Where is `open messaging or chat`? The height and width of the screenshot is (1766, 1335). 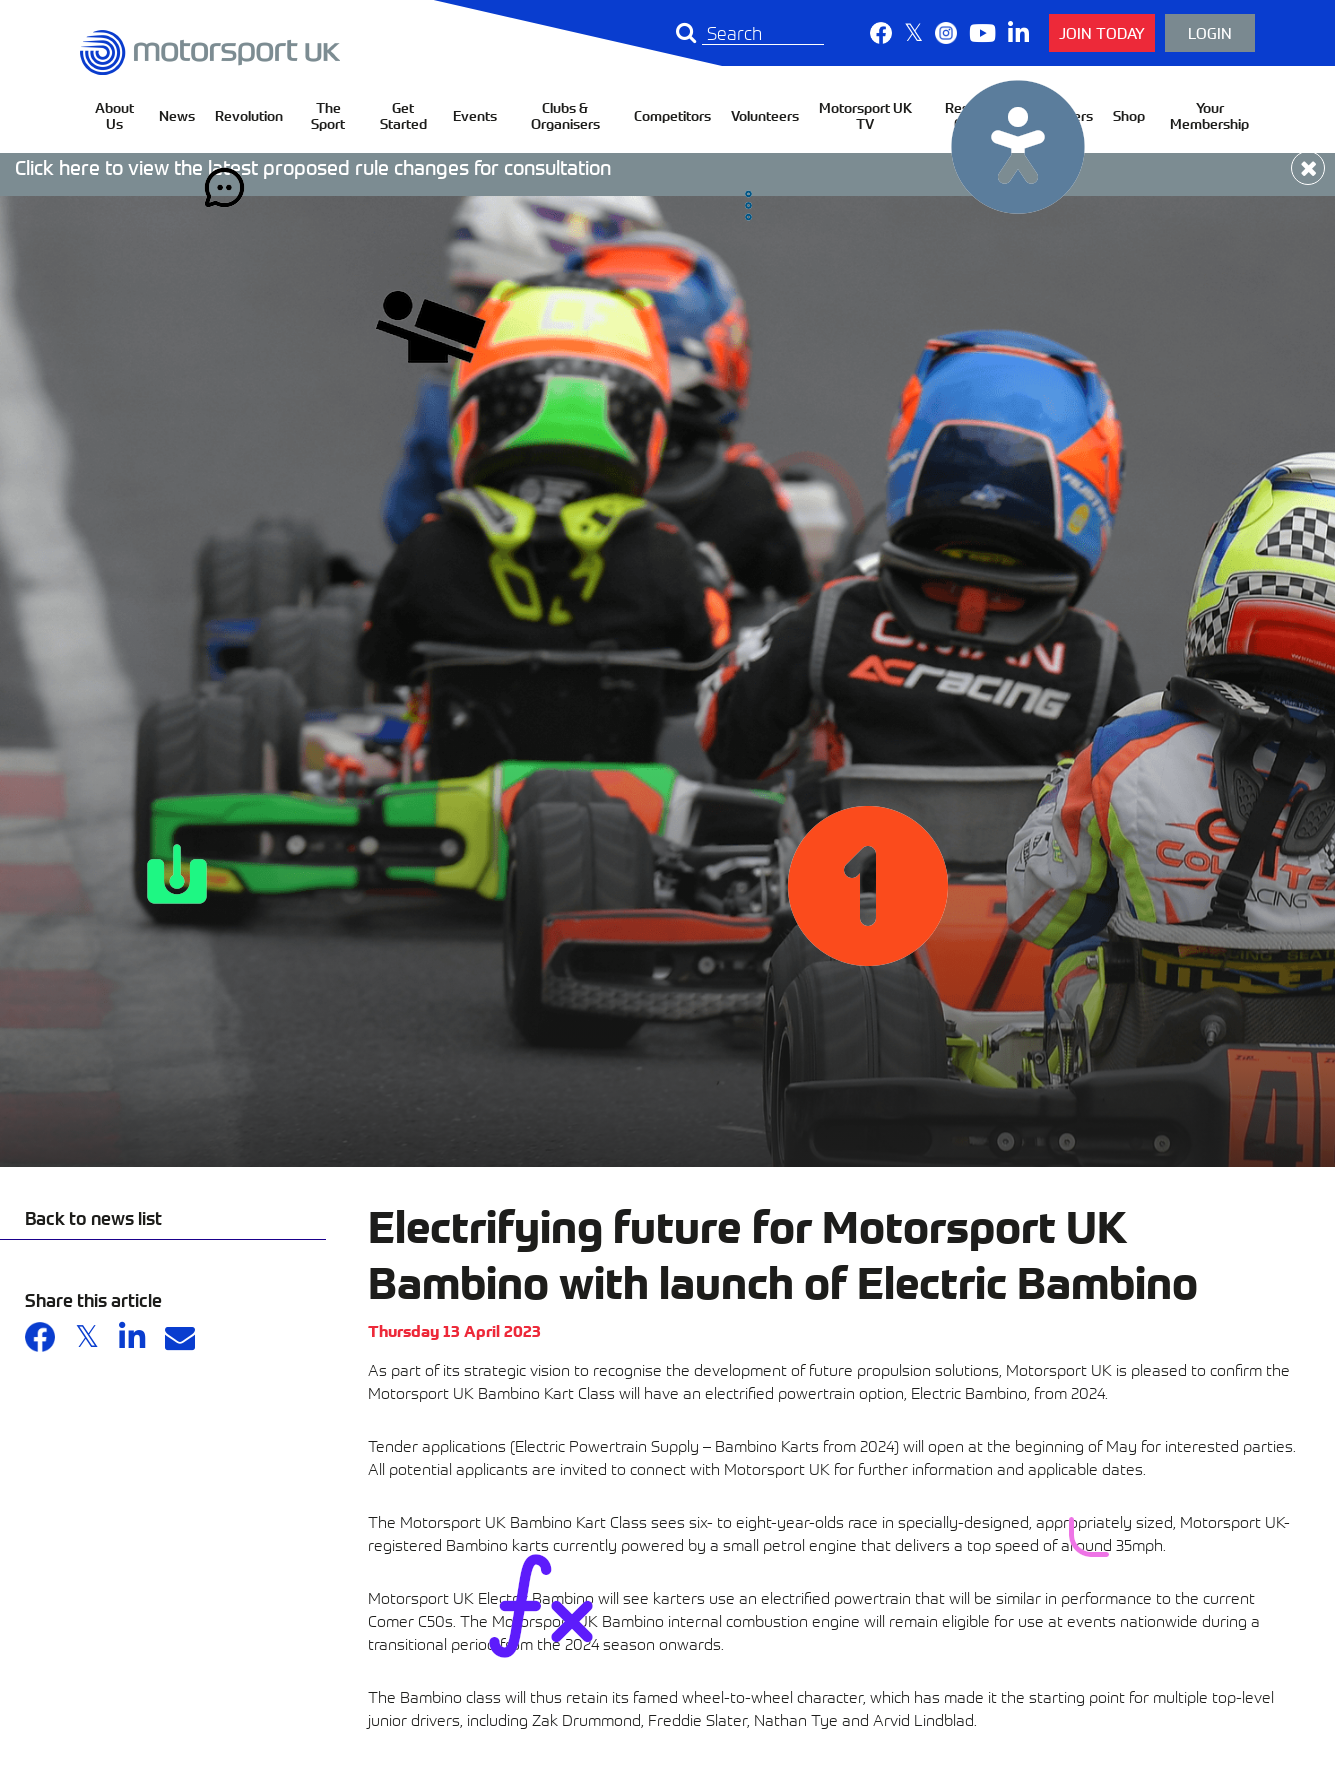 open messaging or chat is located at coordinates (224, 187).